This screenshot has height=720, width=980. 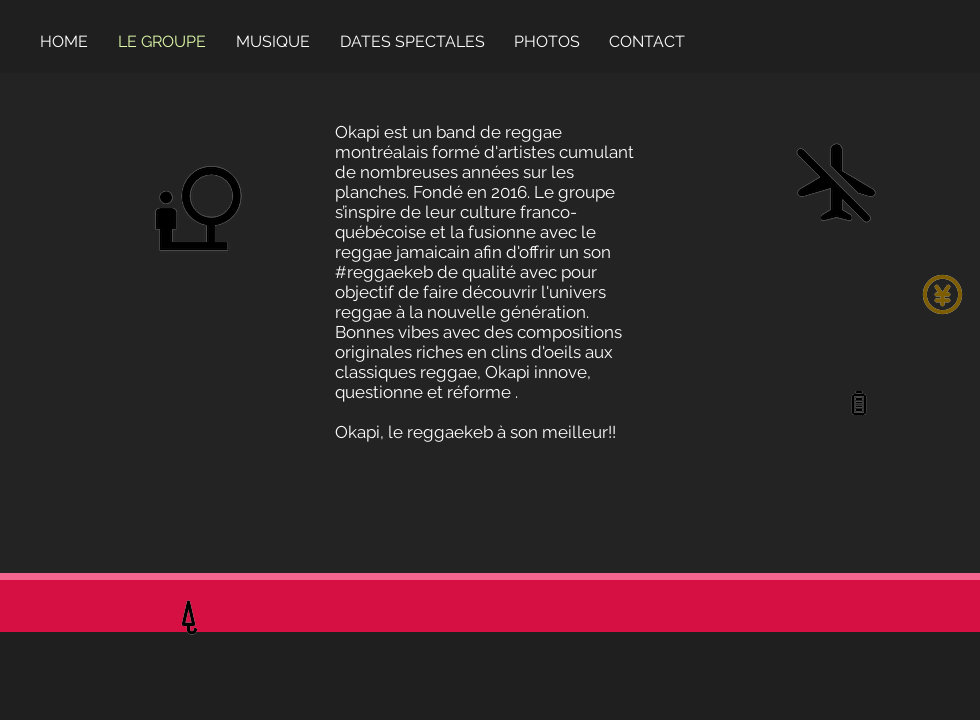 I want to click on indicates dry or clear weather conditions, so click(x=188, y=617).